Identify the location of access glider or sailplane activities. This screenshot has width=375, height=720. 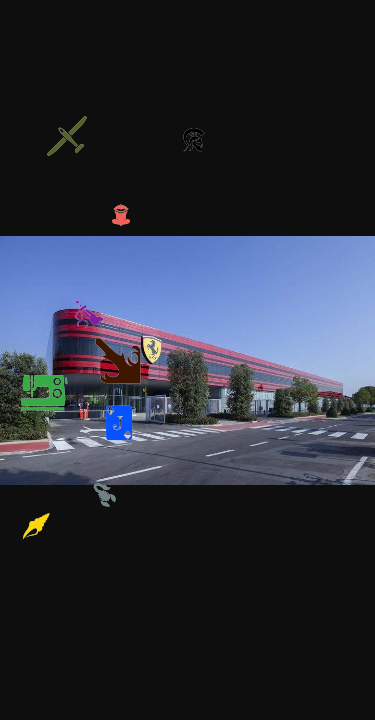
(67, 136).